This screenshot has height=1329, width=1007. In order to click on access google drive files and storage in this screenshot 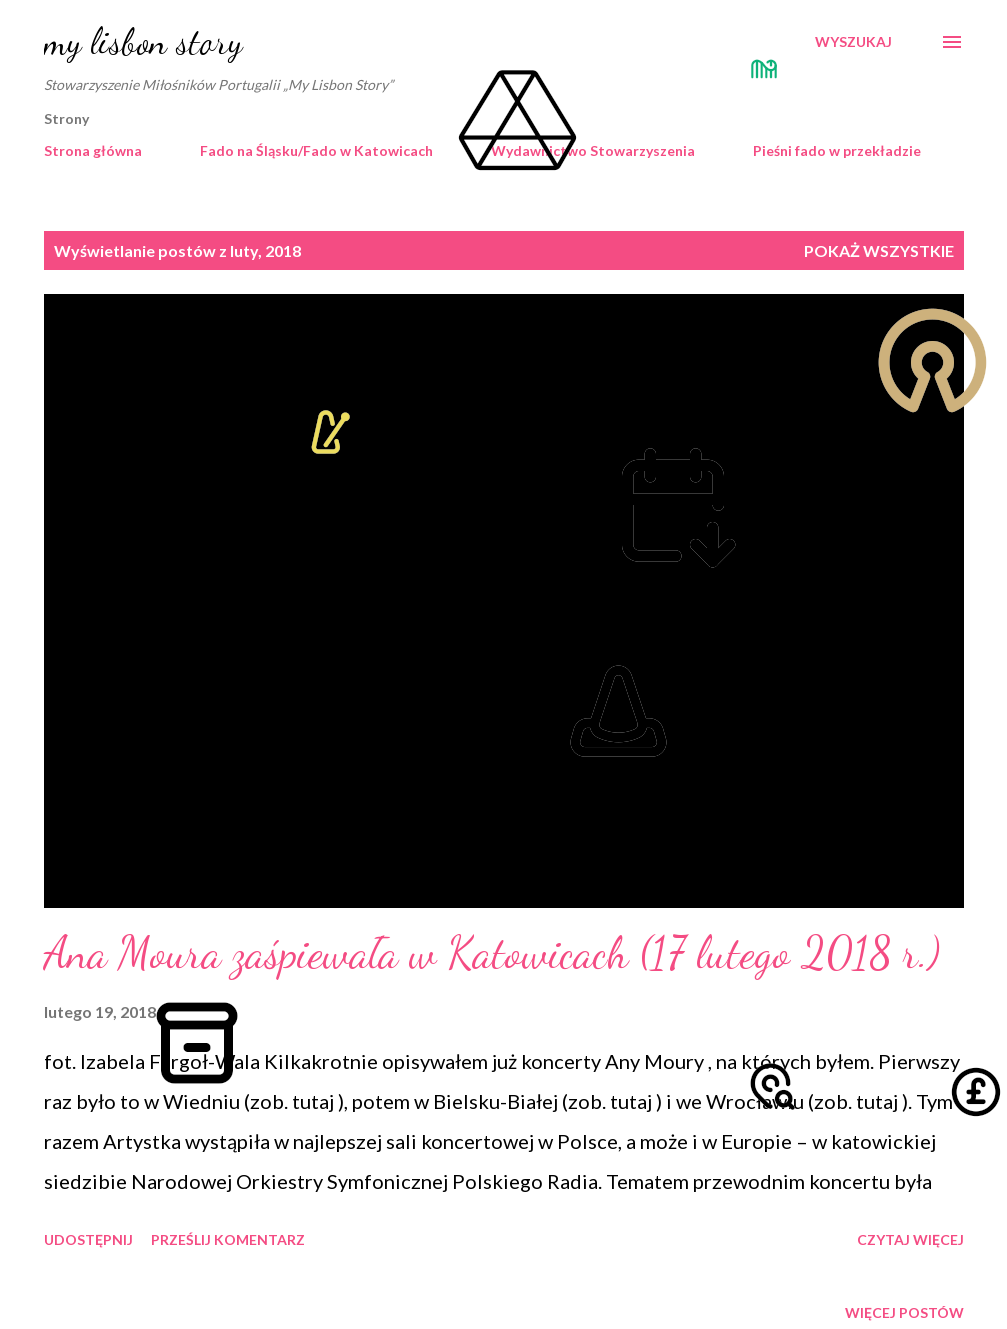, I will do `click(517, 124)`.